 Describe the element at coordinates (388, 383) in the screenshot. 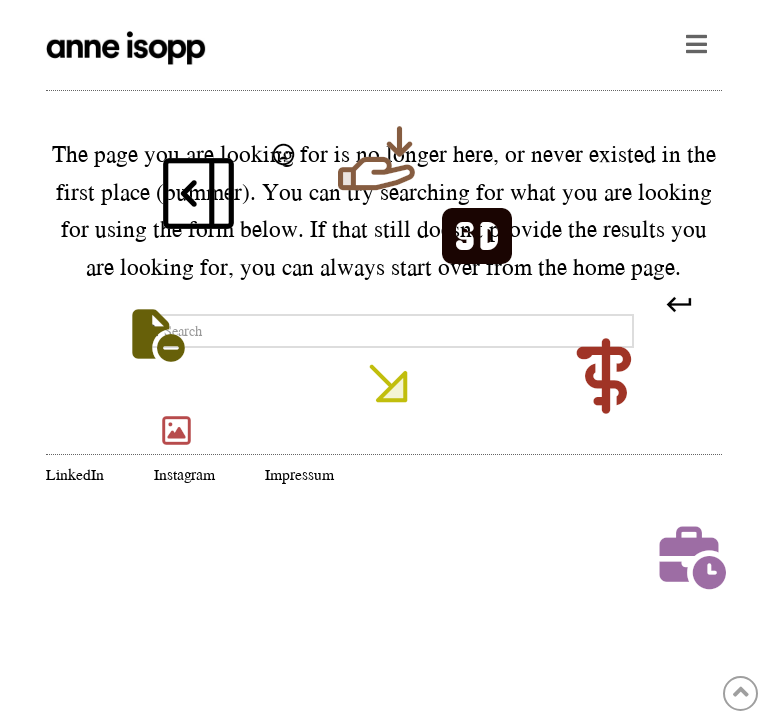

I see `navigate to the next item diagonally` at that location.